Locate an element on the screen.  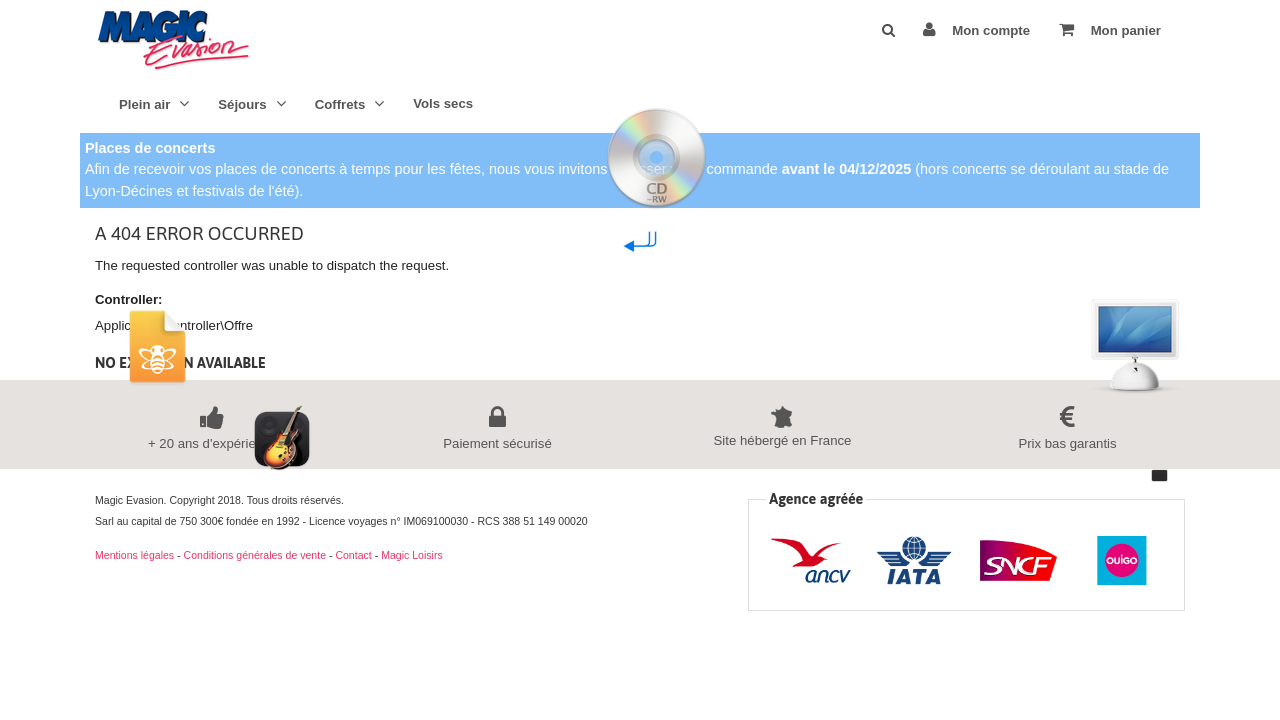
indicates an iMac G4 device in system settings is located at coordinates (1135, 341).